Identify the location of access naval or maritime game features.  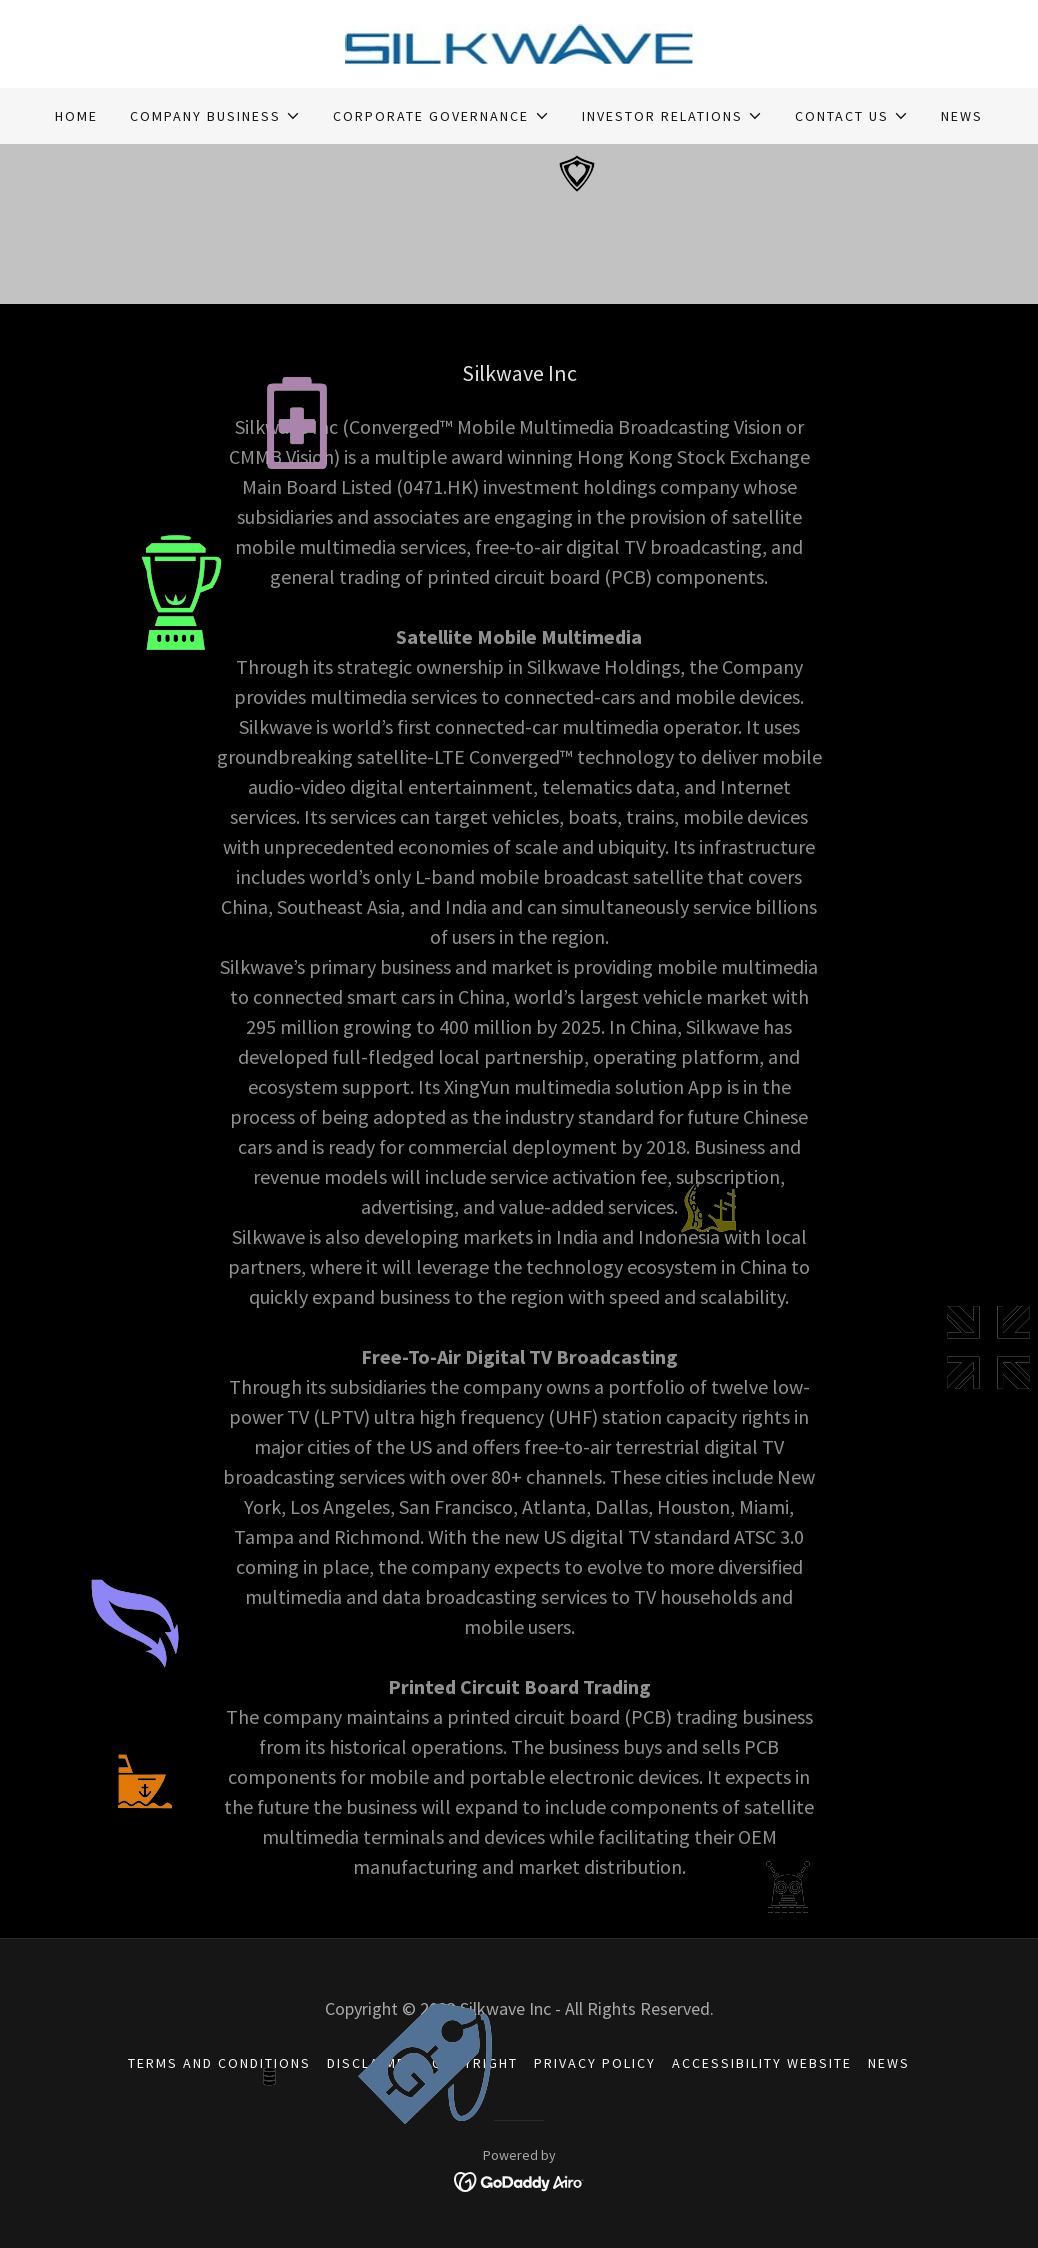
(145, 1781).